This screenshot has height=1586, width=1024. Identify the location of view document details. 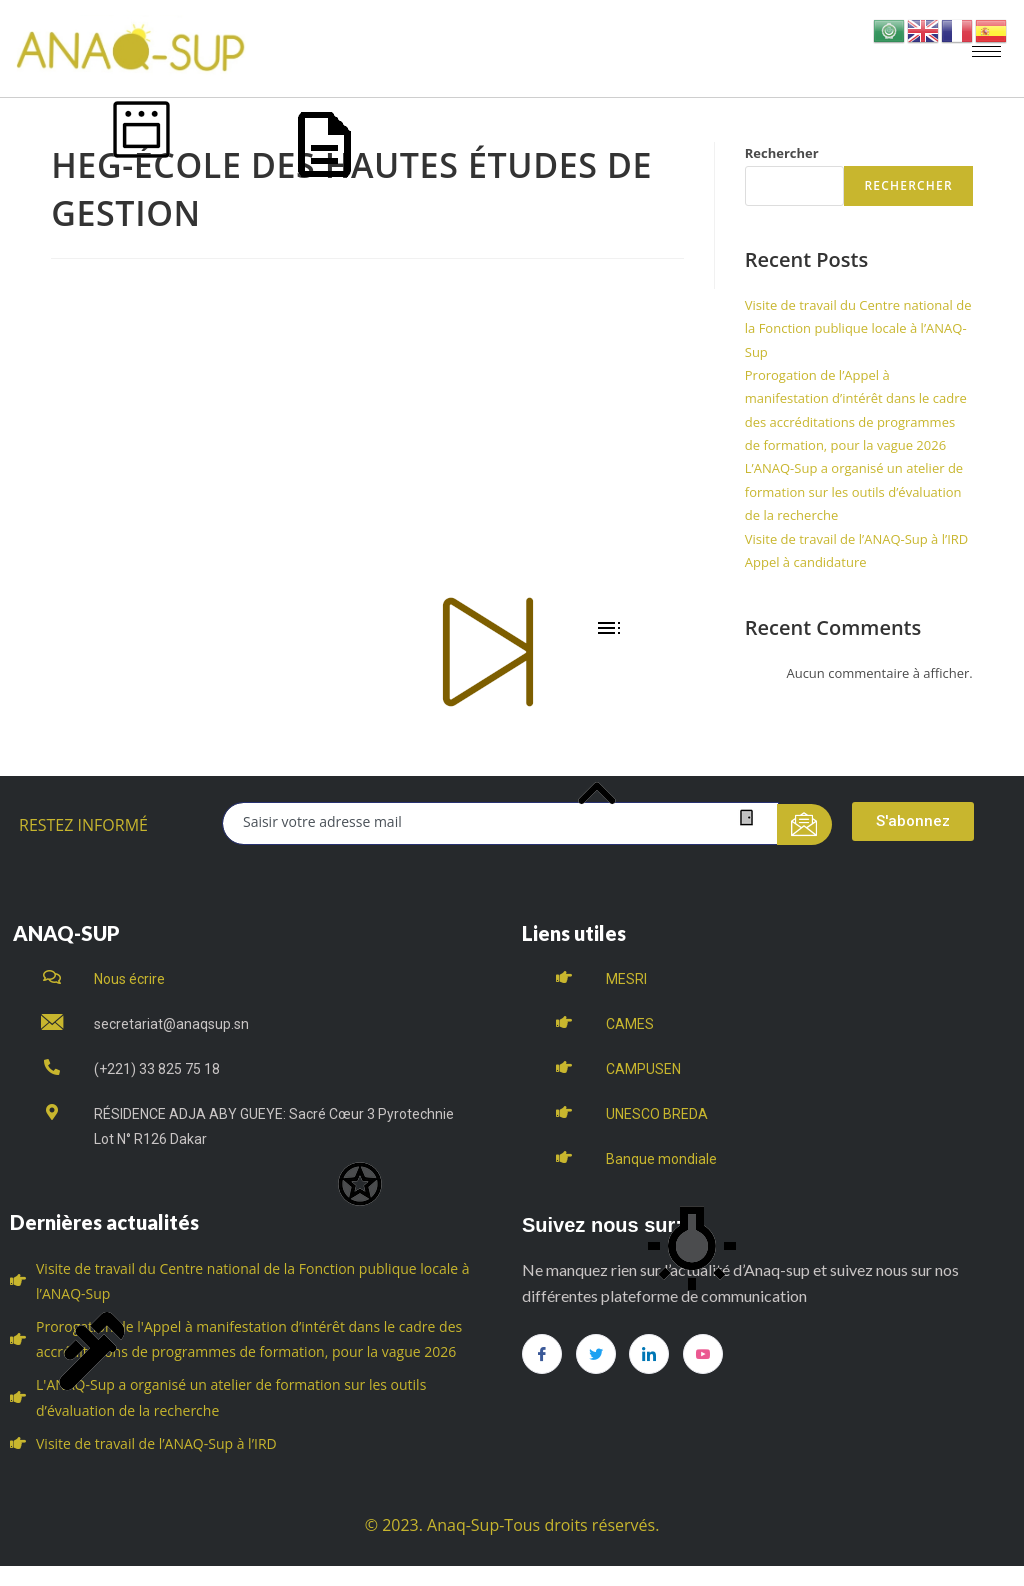
(324, 144).